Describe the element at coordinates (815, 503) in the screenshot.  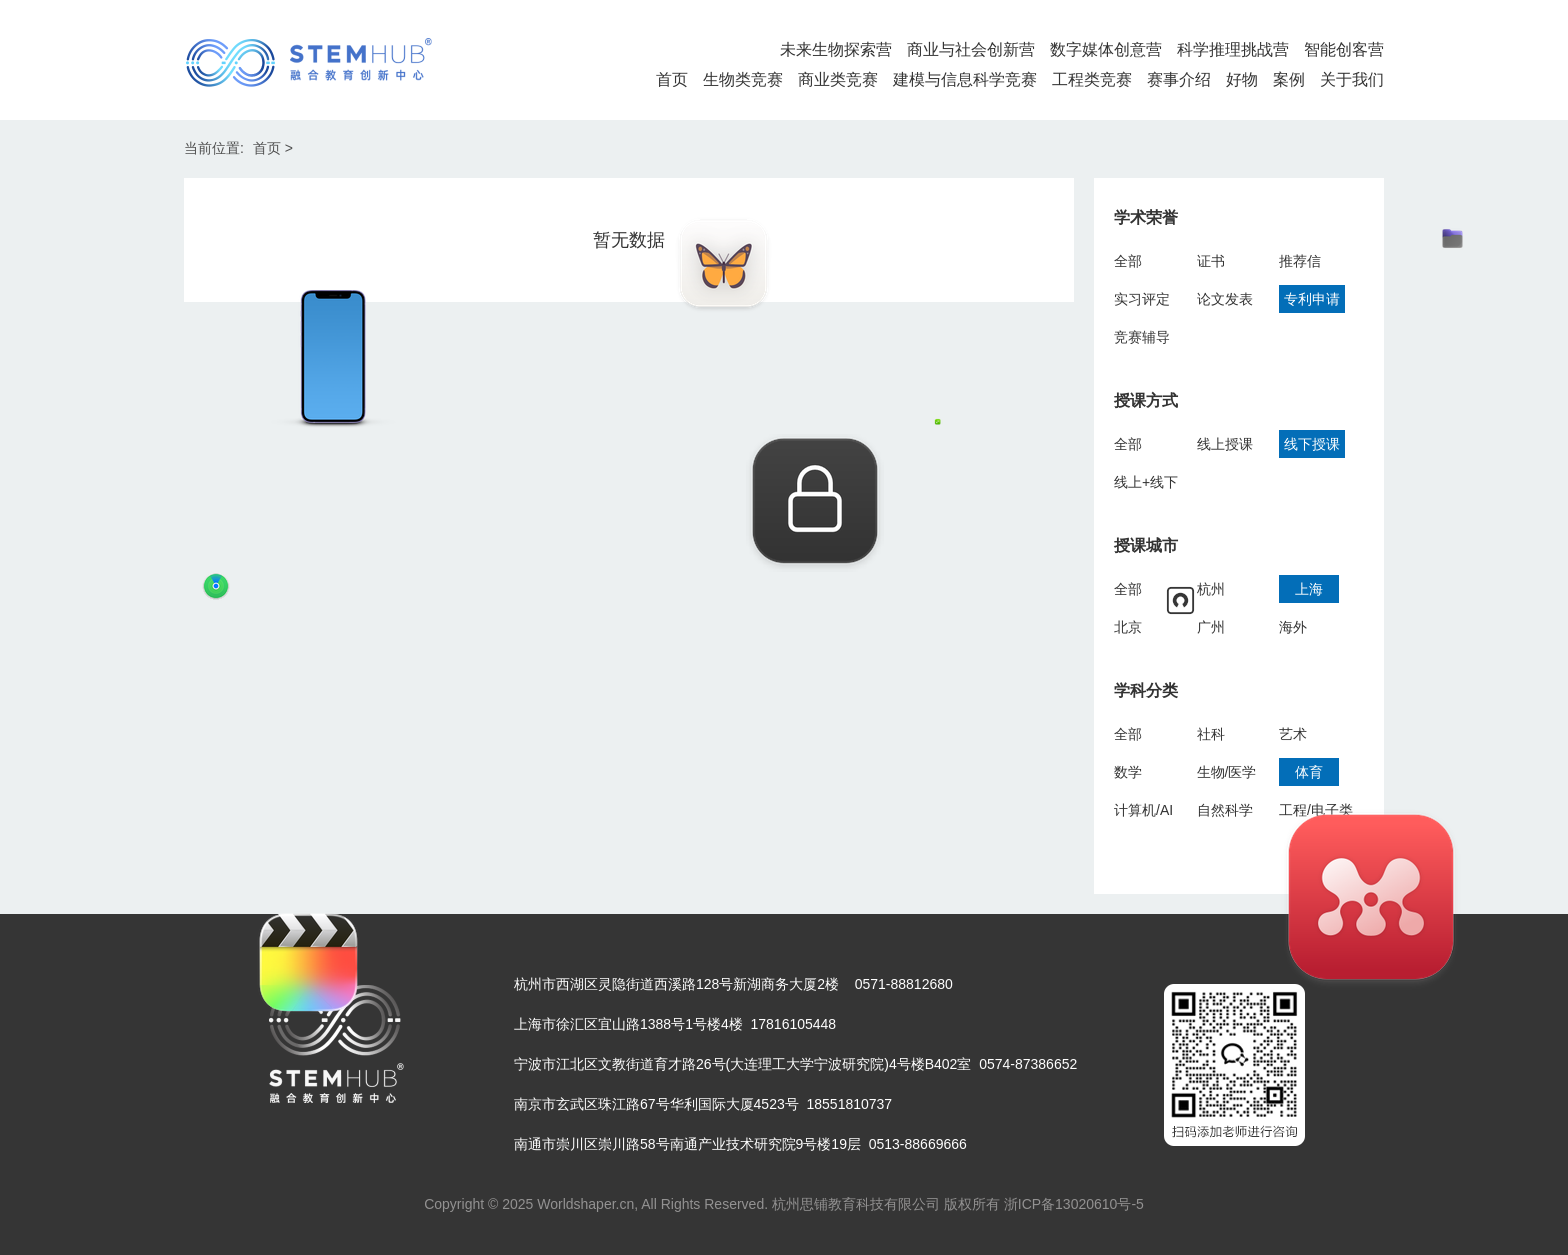
I see `access password and security settings` at that location.